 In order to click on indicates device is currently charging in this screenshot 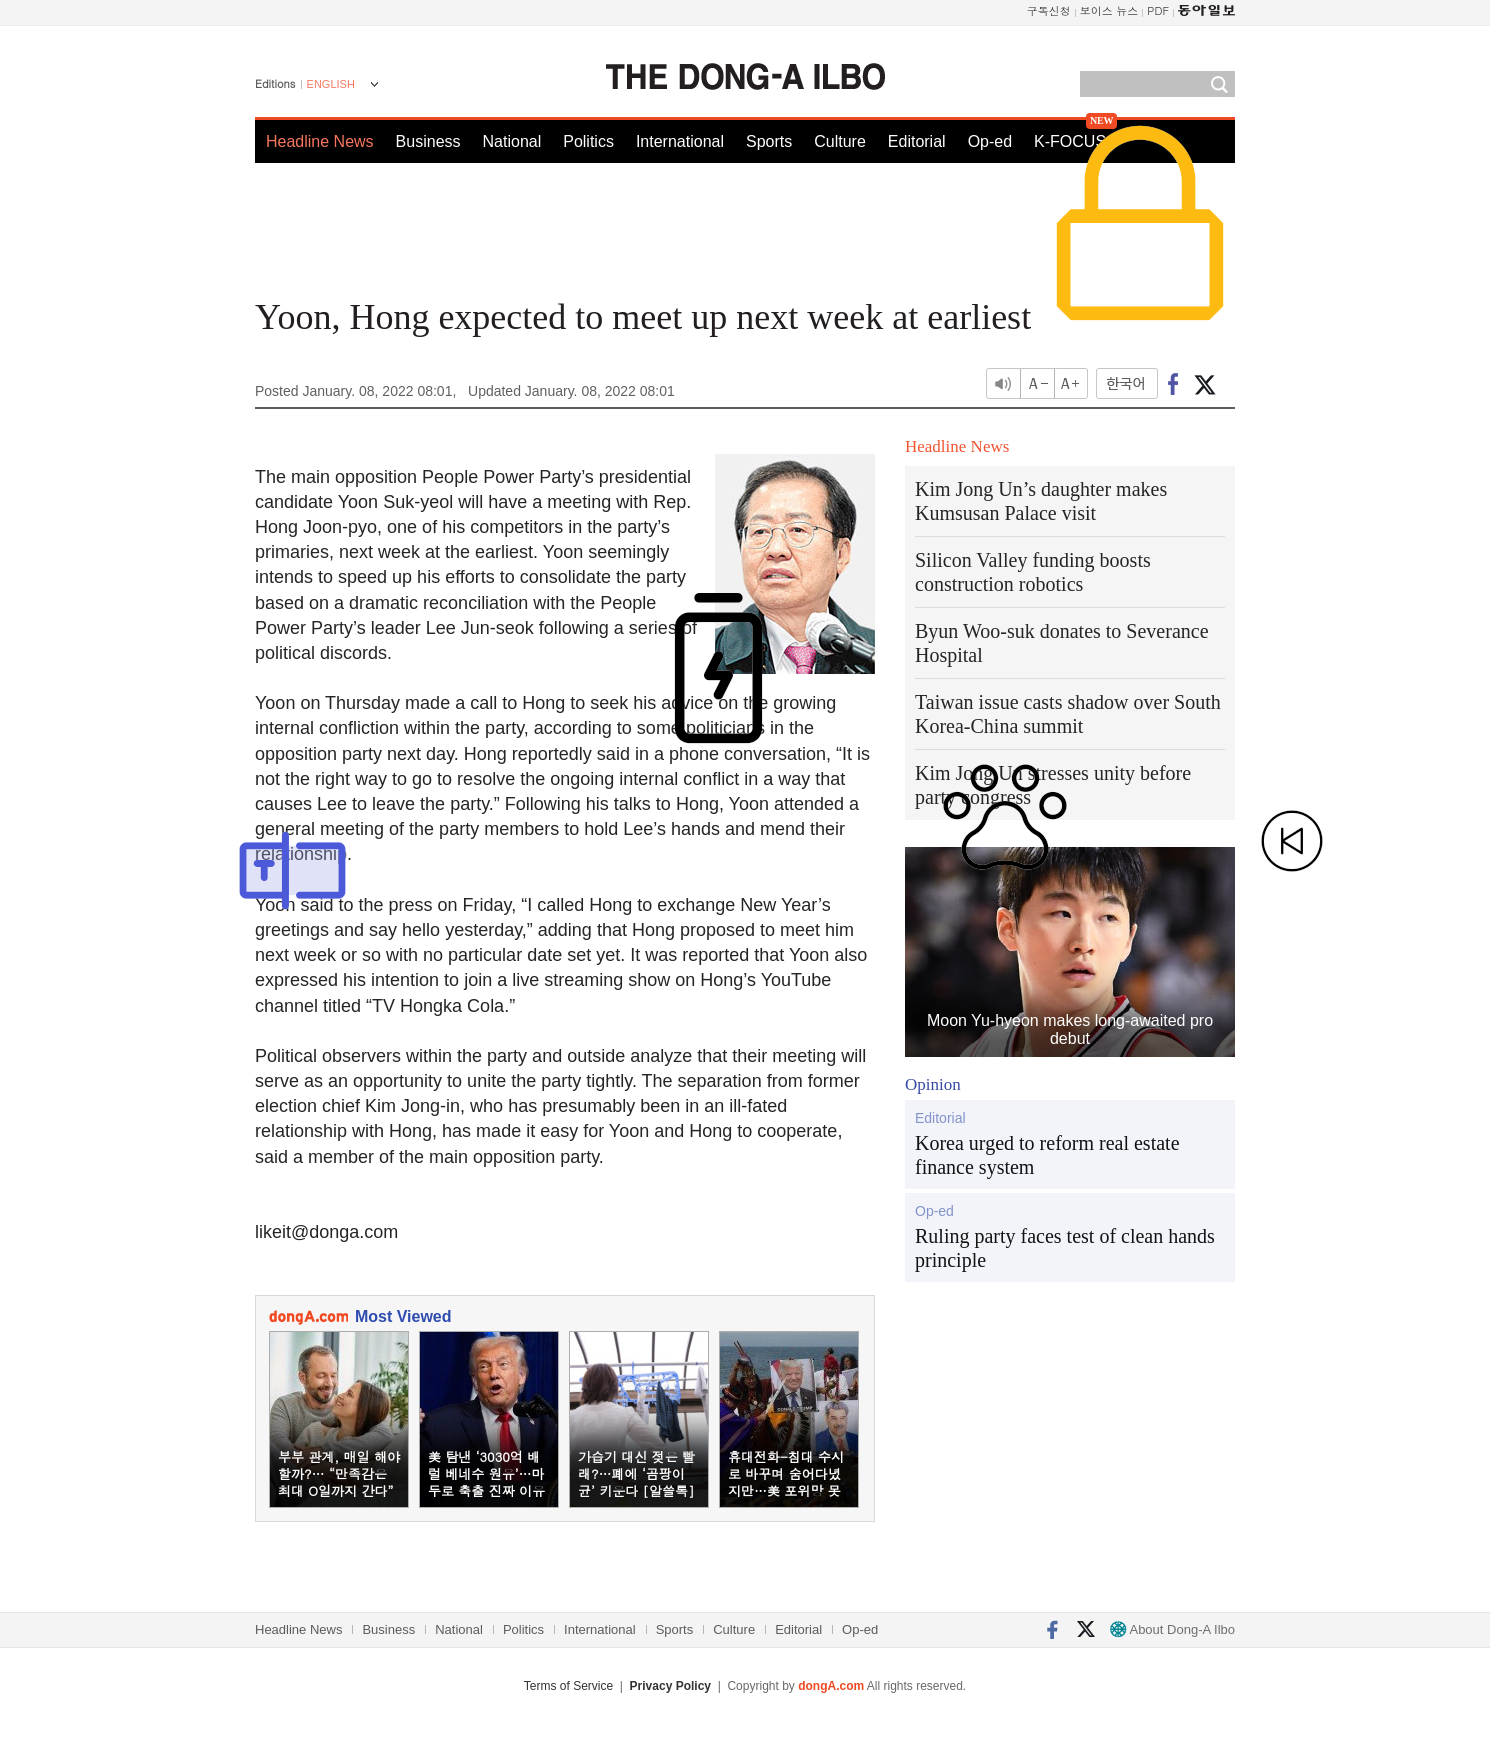, I will do `click(718, 670)`.